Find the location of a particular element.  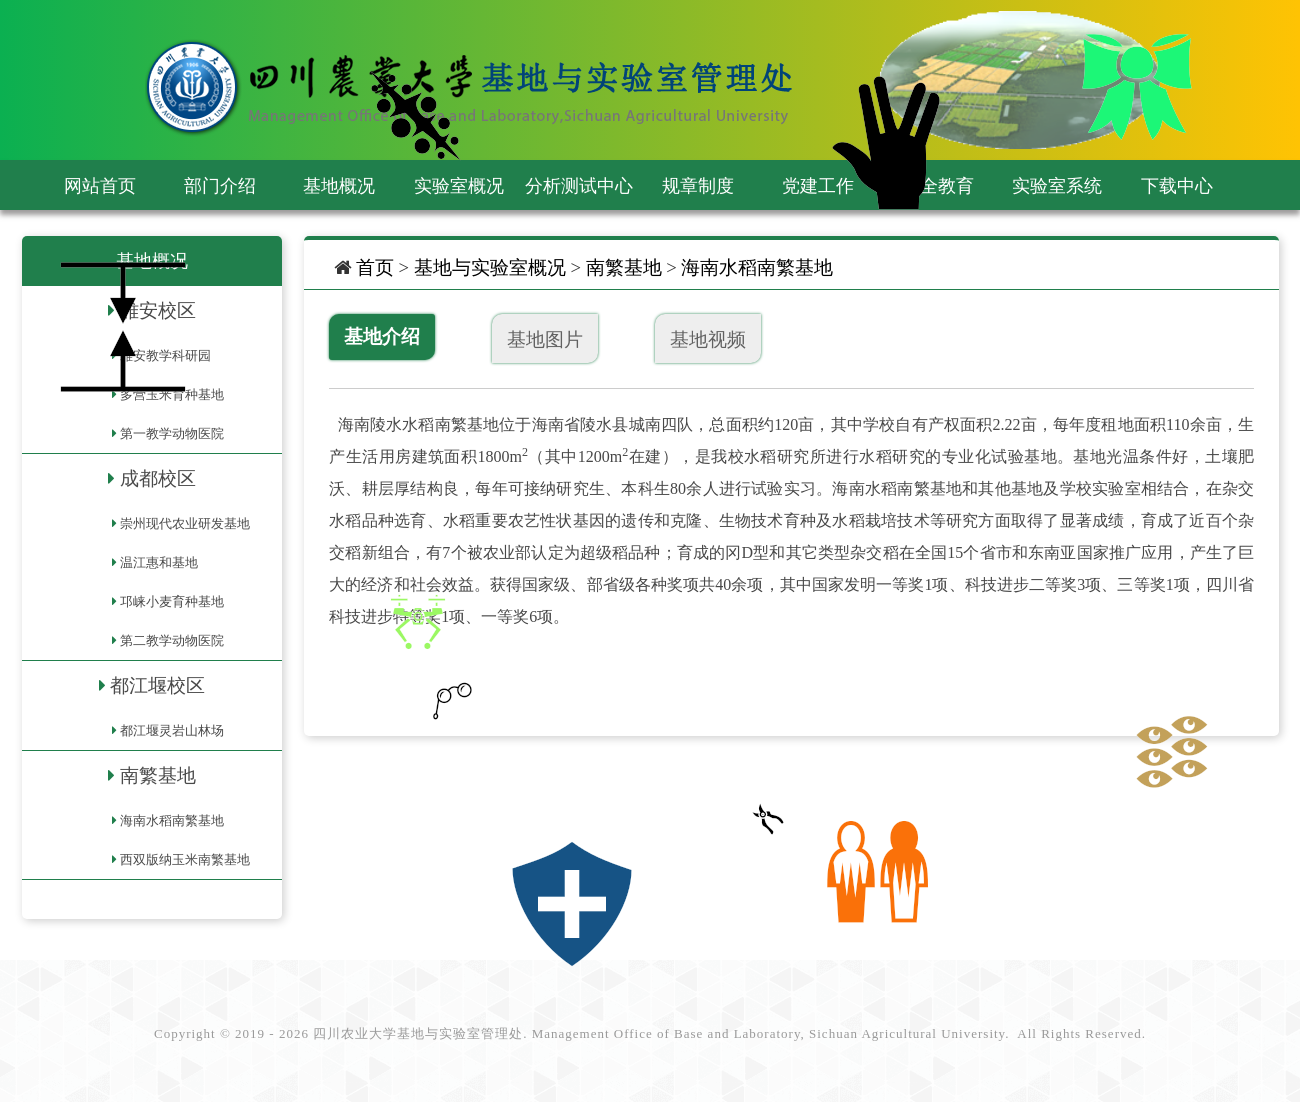

track your drone delivery status is located at coordinates (418, 622).